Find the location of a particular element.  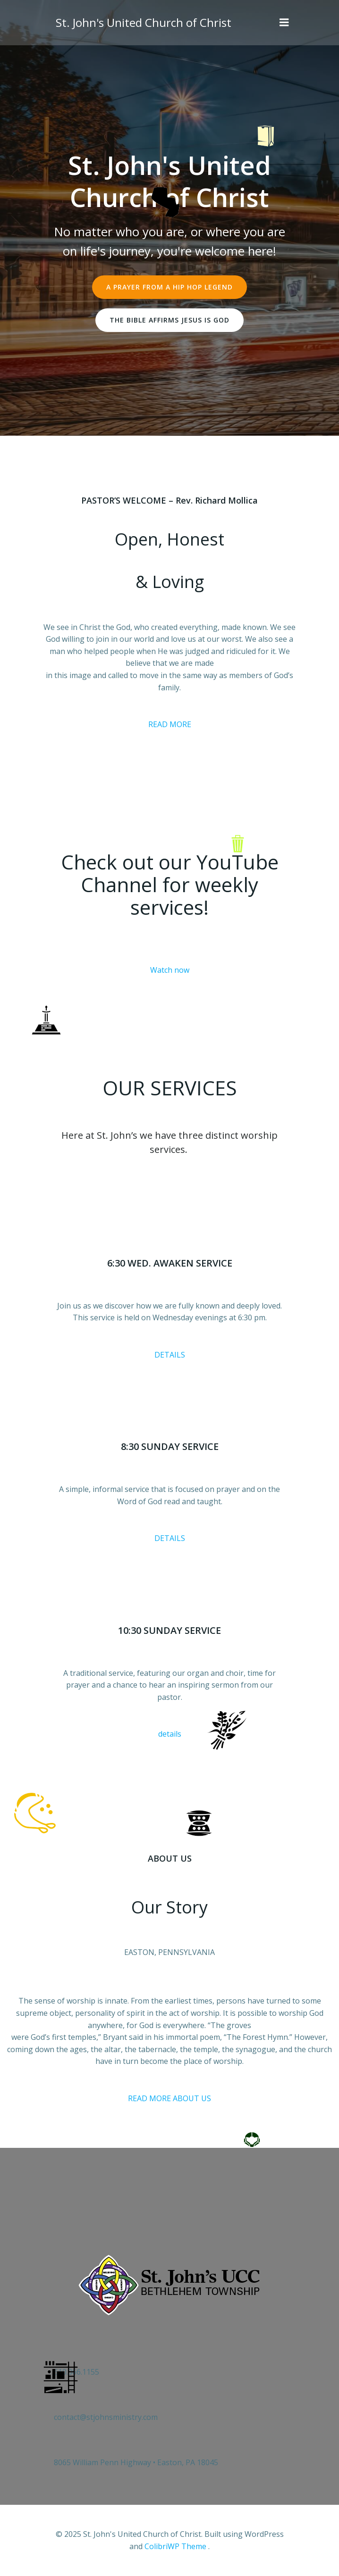

view collected herbs or botanical items is located at coordinates (227, 1730).